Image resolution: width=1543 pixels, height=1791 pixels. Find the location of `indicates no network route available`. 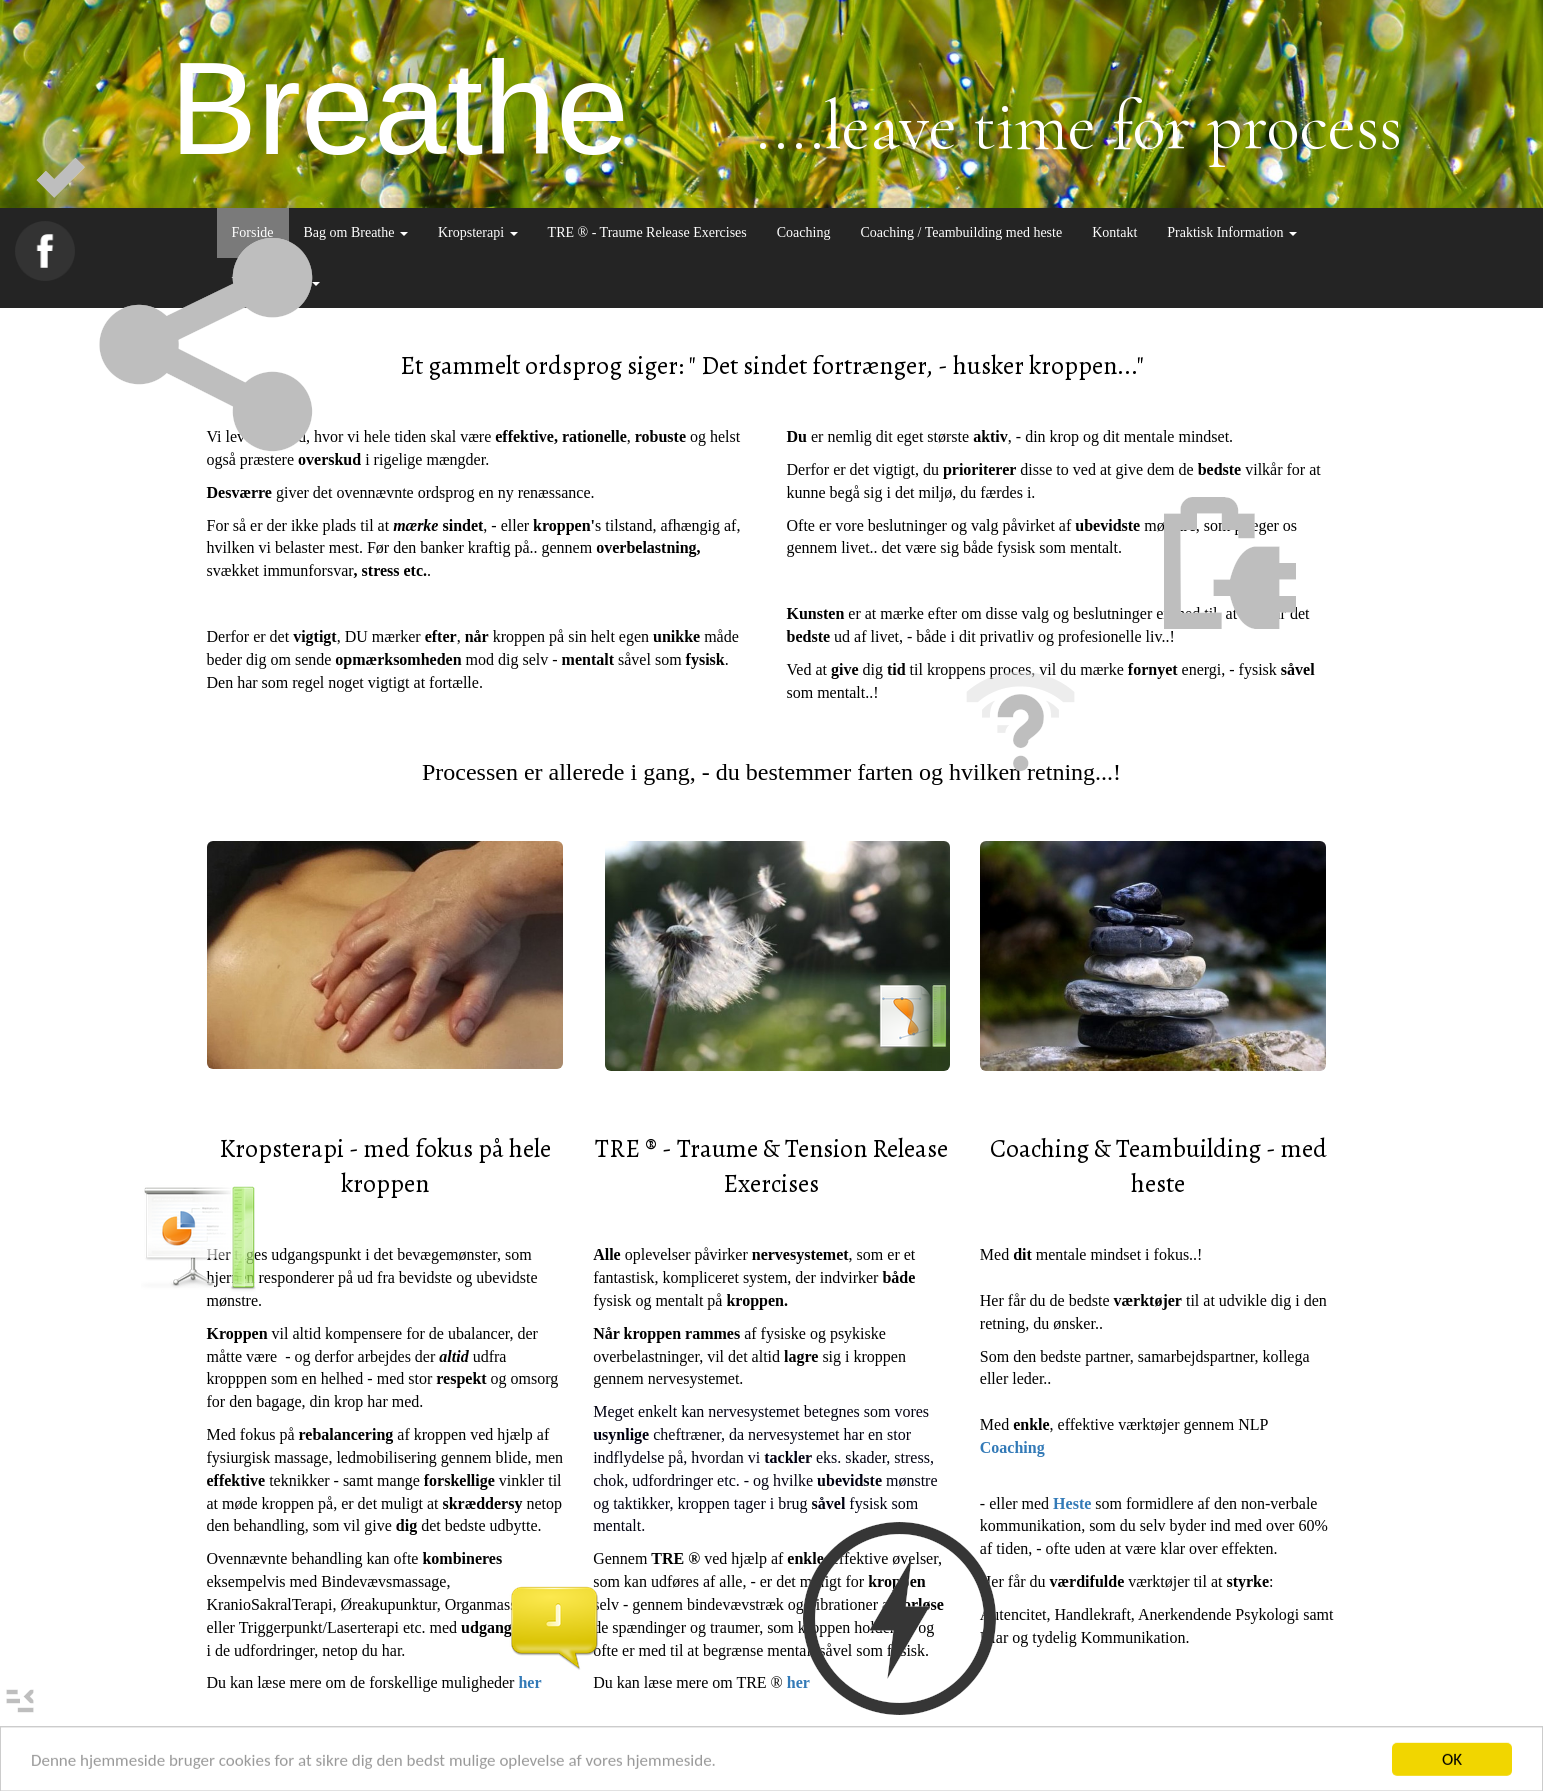

indicates no network route available is located at coordinates (1020, 717).